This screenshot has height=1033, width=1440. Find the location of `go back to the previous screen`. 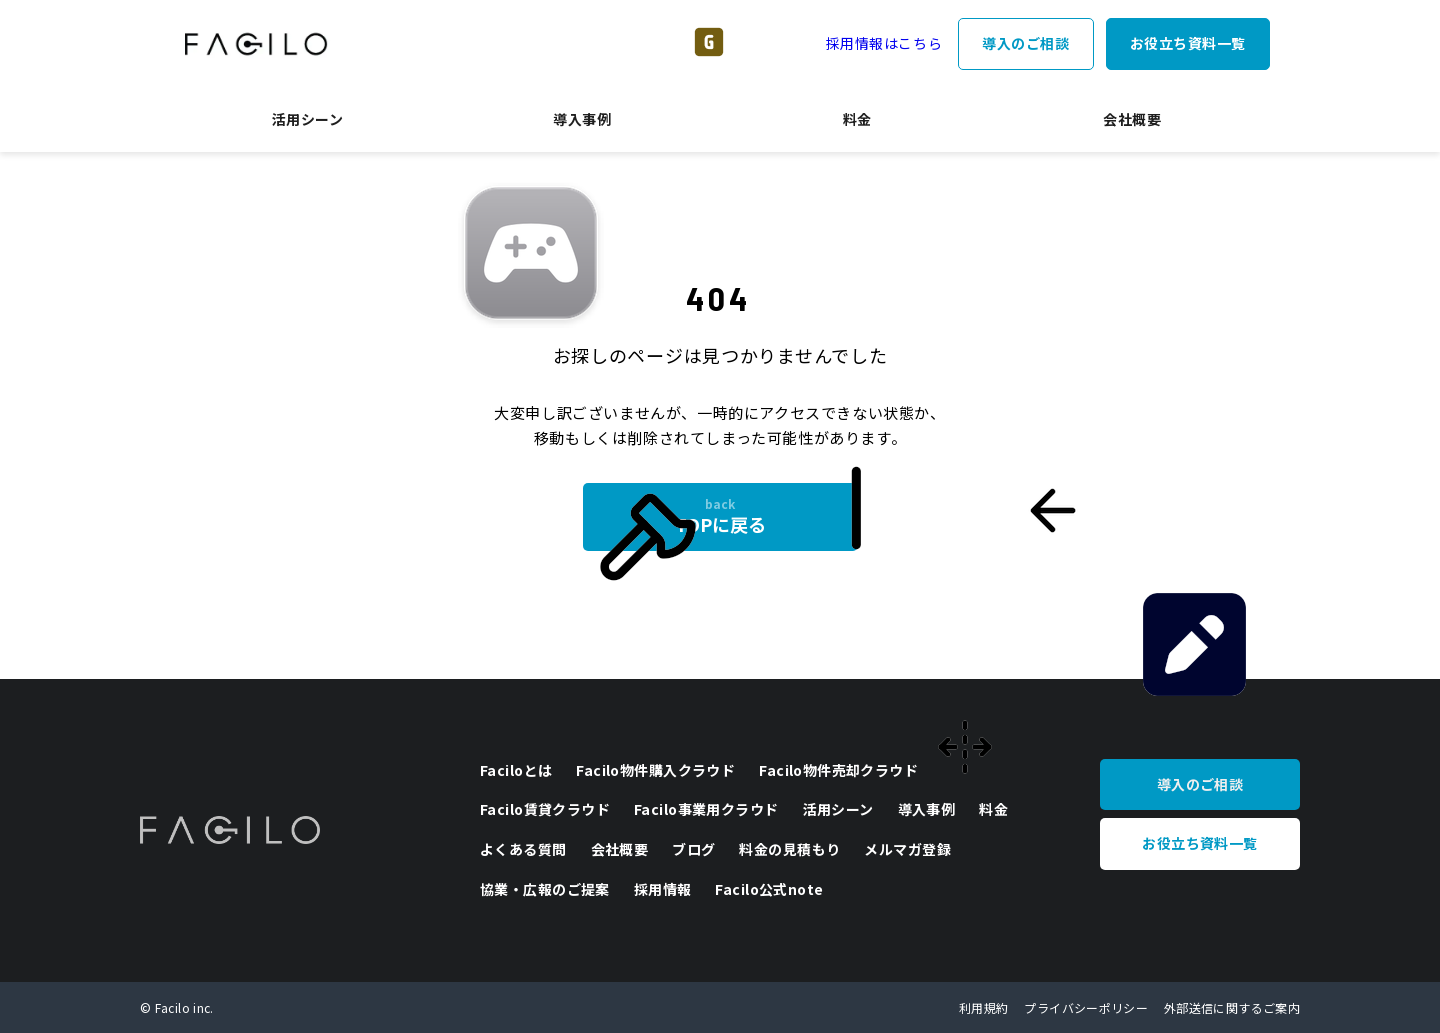

go back to the previous screen is located at coordinates (1052, 510).